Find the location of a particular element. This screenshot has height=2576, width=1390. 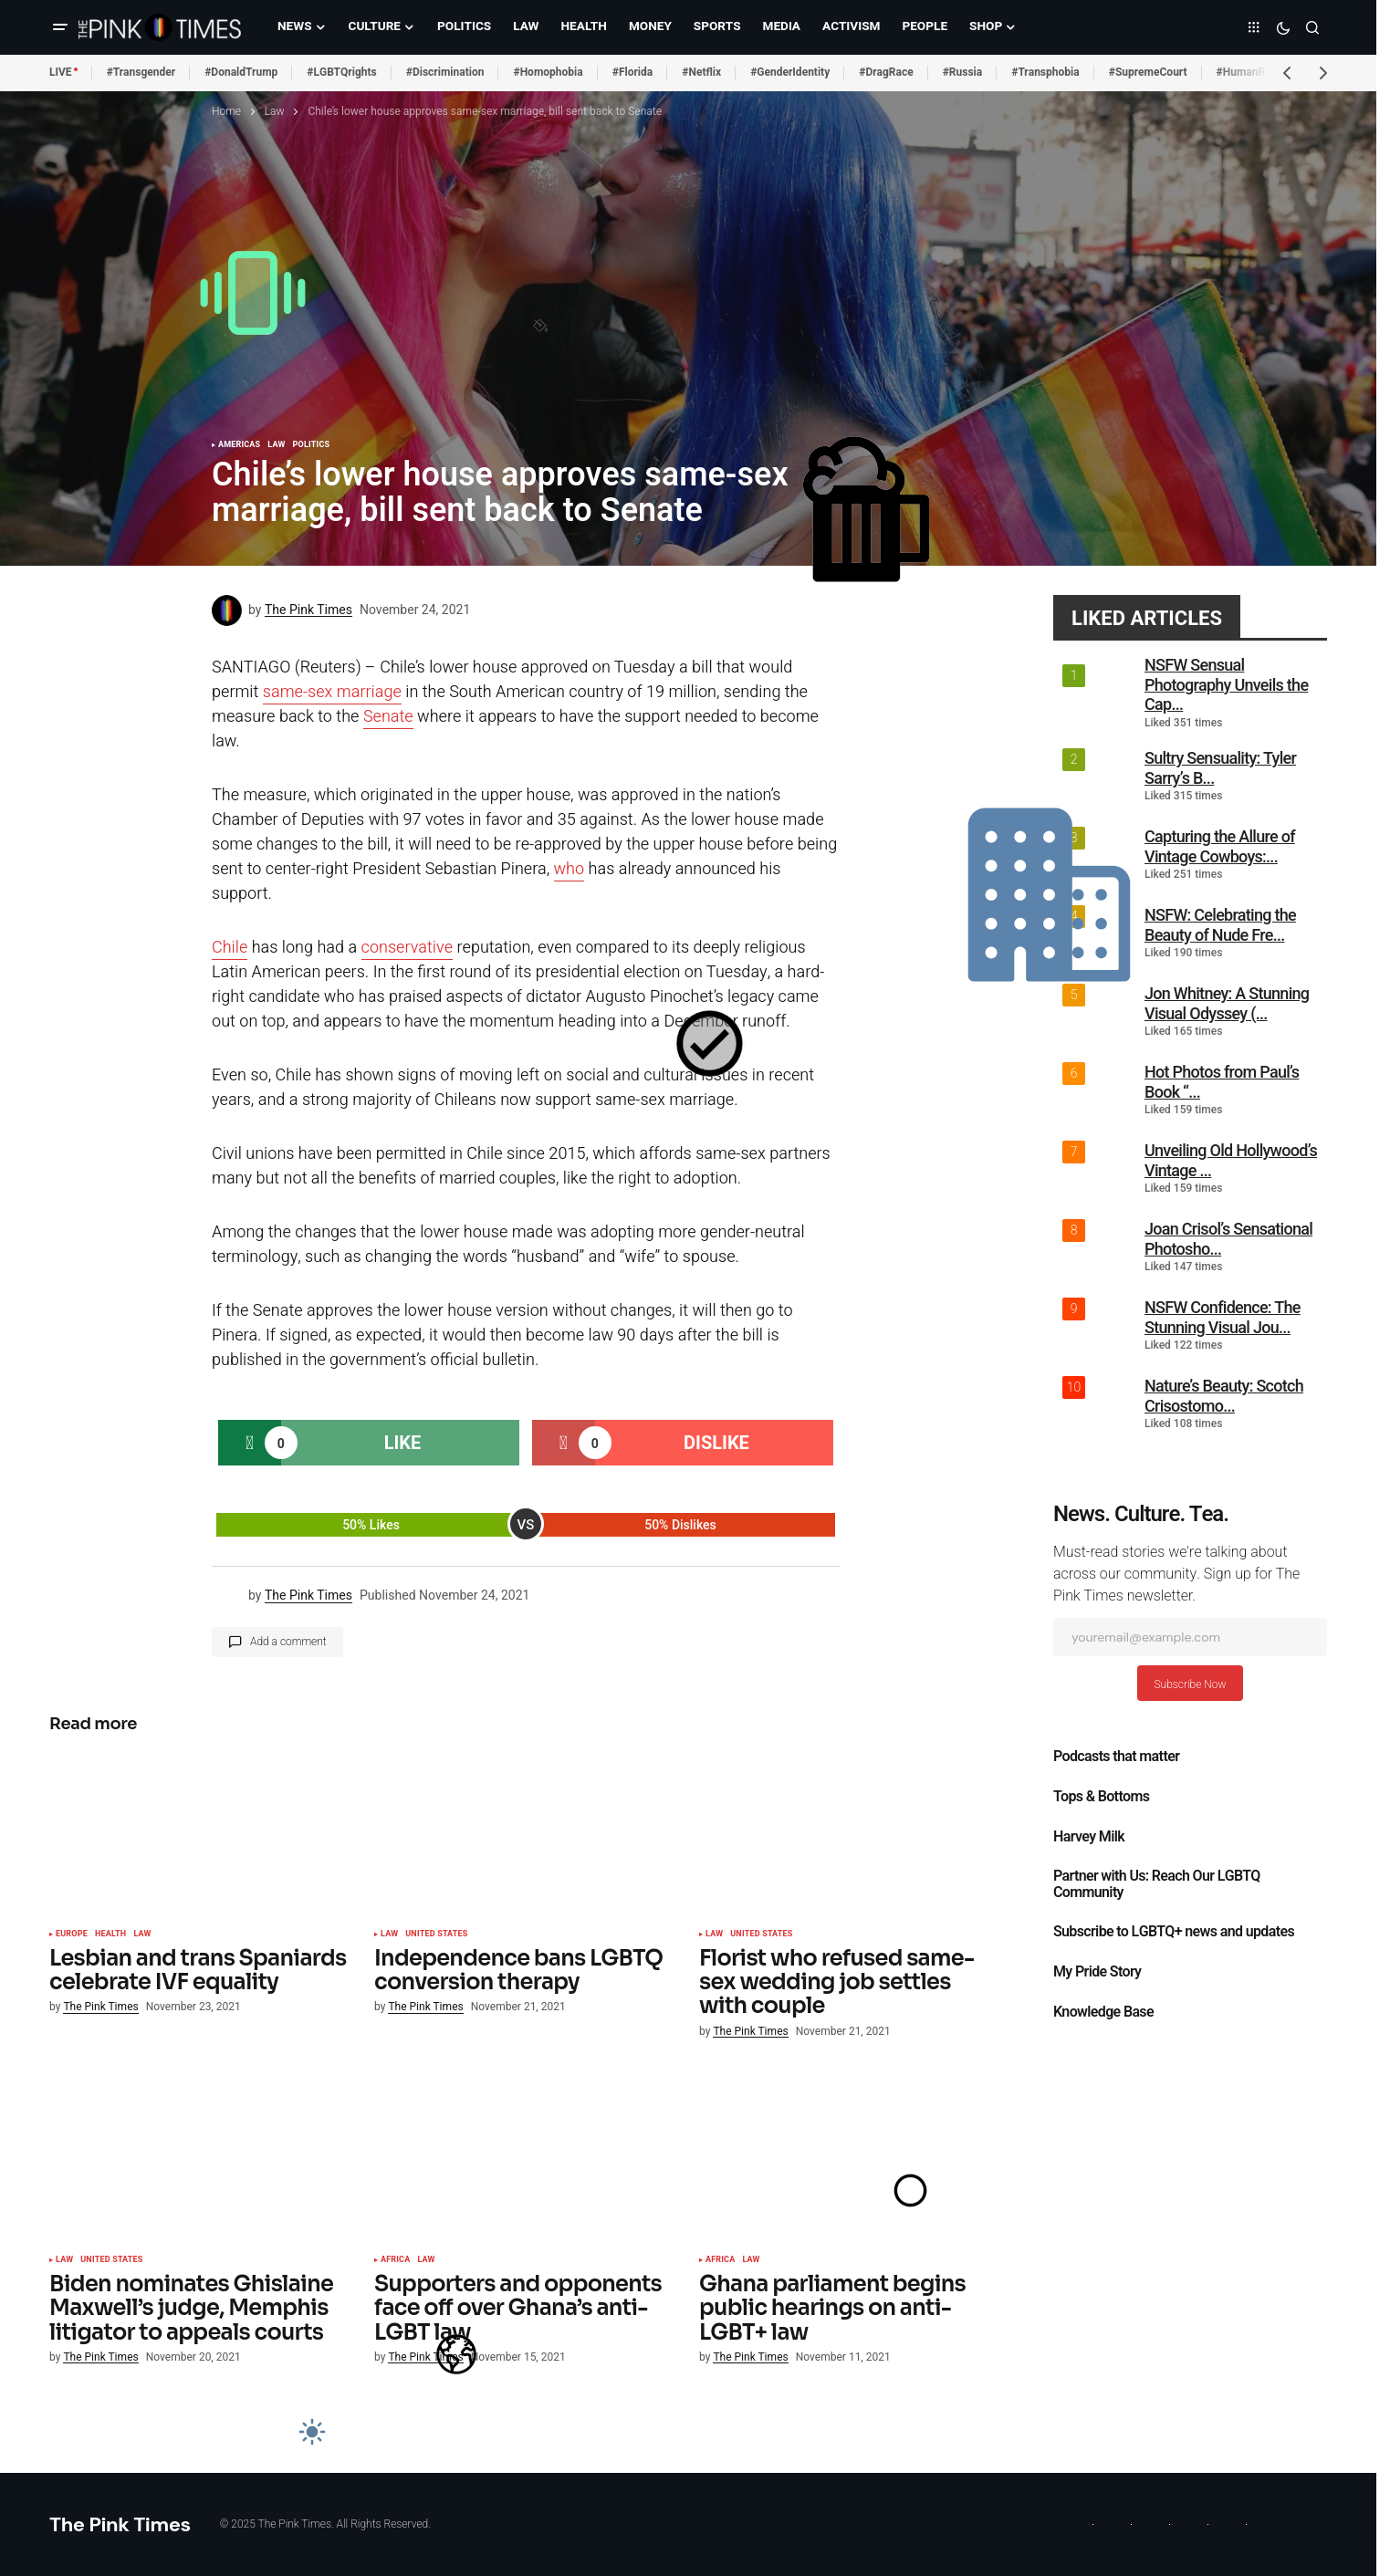

switch to light mode is located at coordinates (312, 2432).